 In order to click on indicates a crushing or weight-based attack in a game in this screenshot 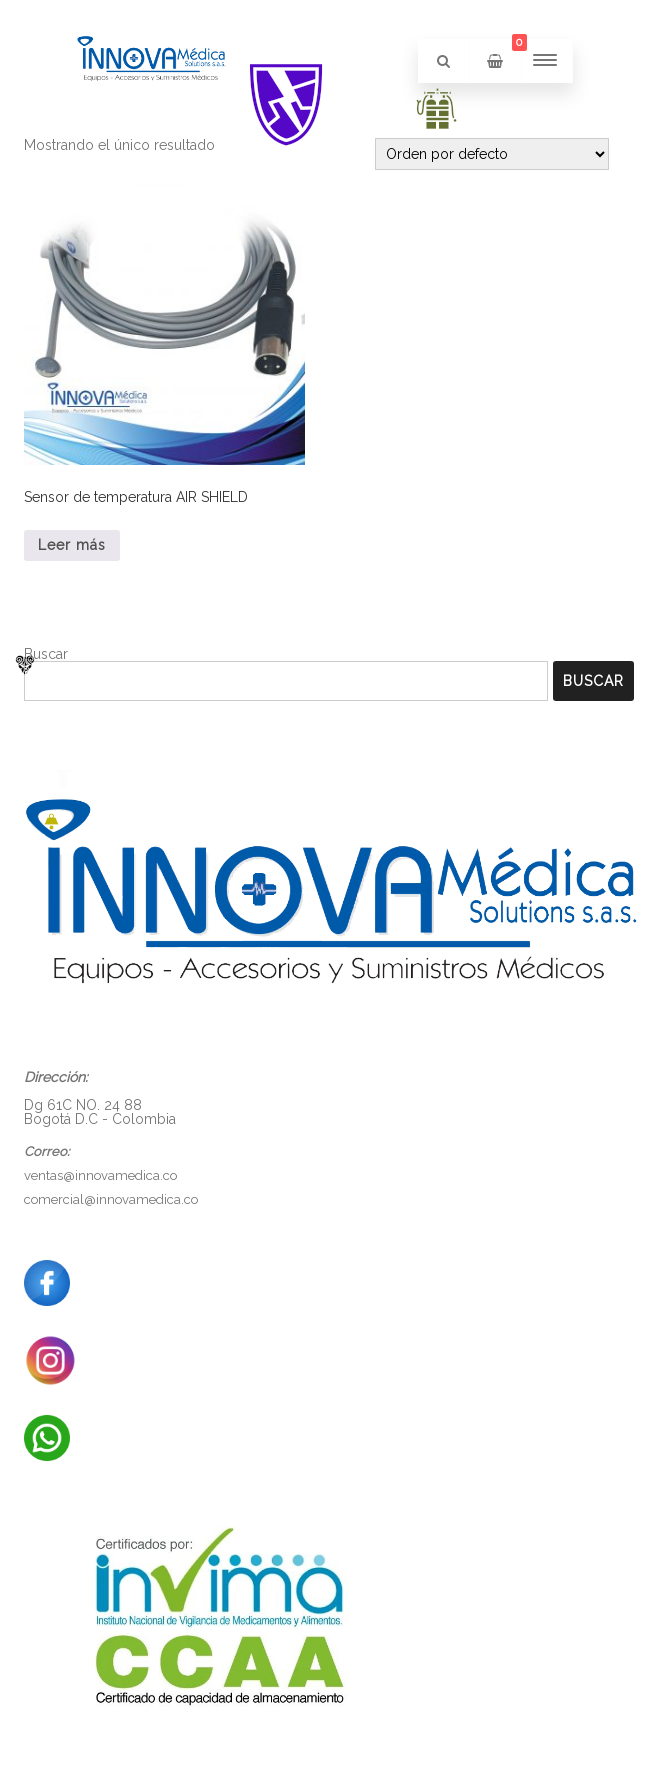, I will do `click(51, 821)`.